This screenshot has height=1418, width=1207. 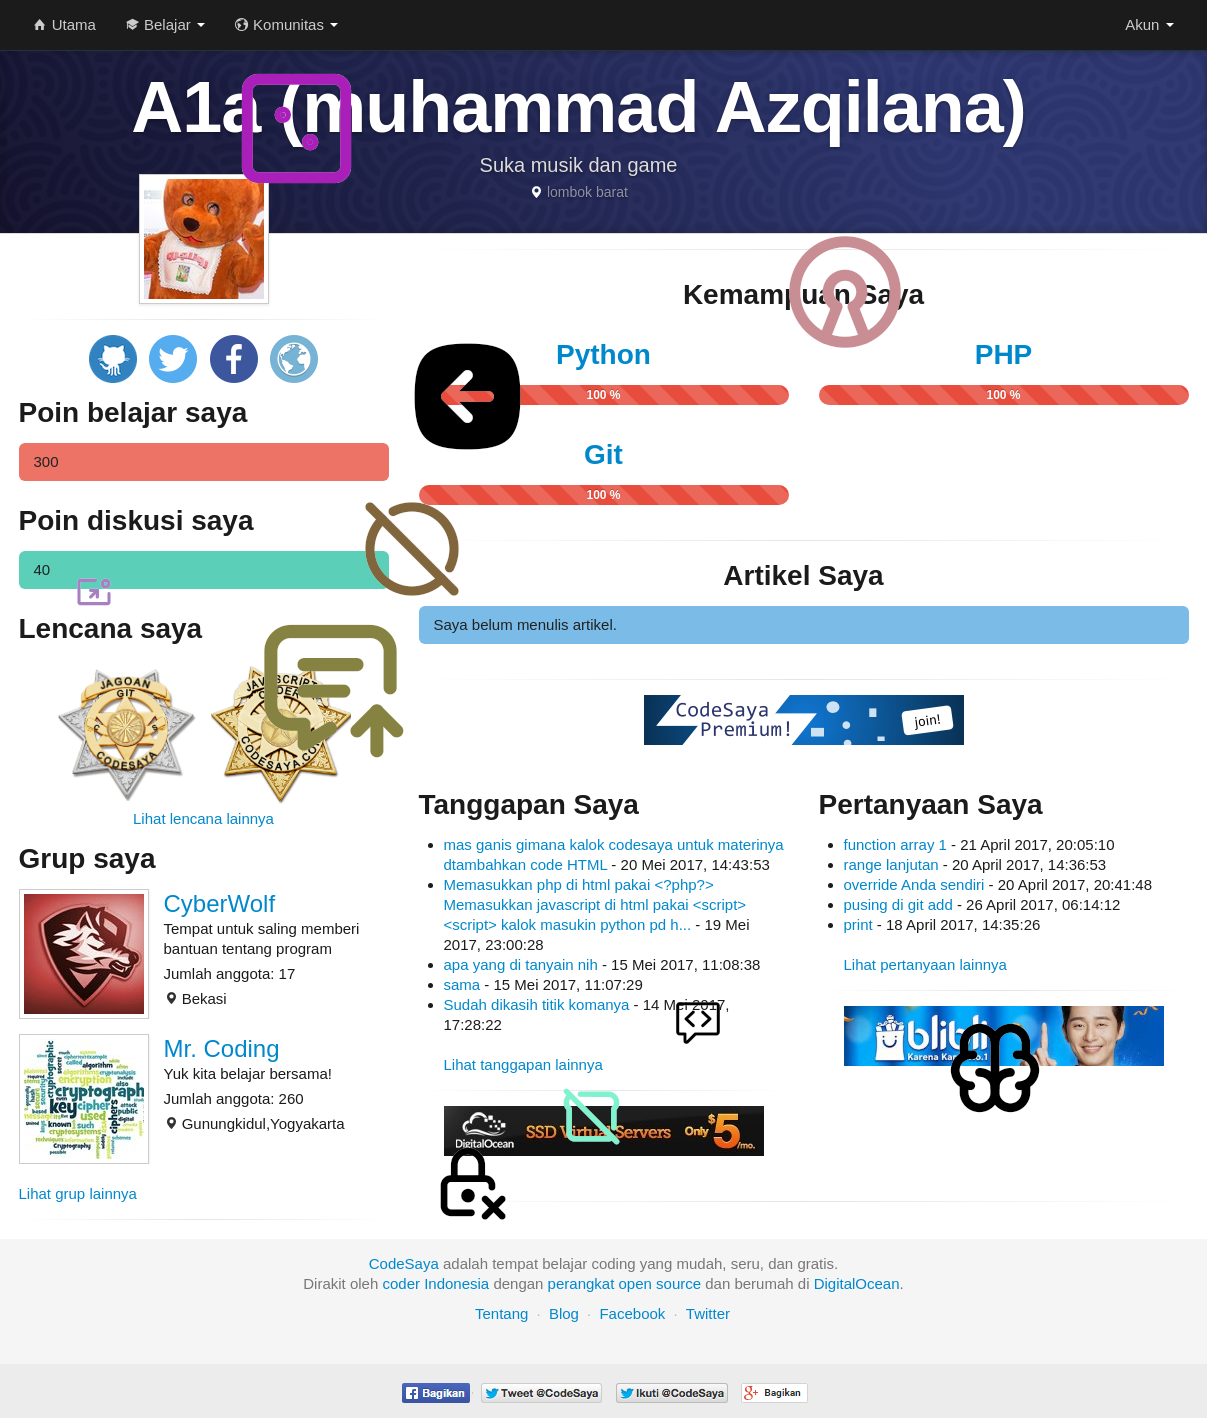 What do you see at coordinates (296, 128) in the screenshot?
I see `randomize or shuffle content` at bounding box center [296, 128].